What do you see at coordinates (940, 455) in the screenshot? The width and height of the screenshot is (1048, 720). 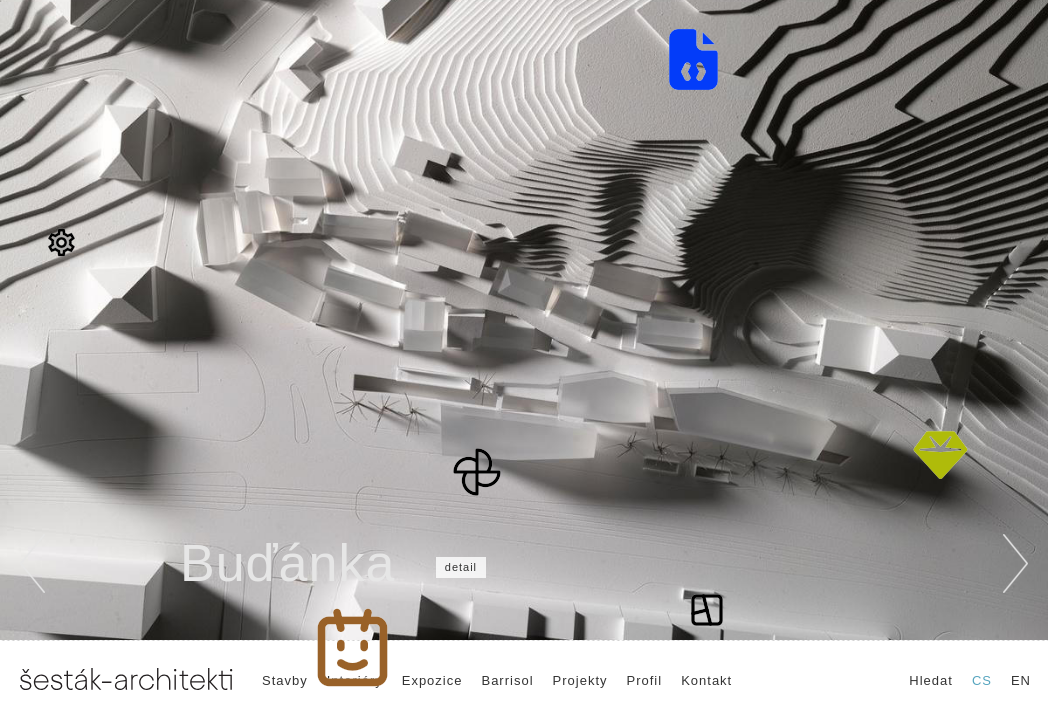 I see `indicates premium or valuable content` at bounding box center [940, 455].